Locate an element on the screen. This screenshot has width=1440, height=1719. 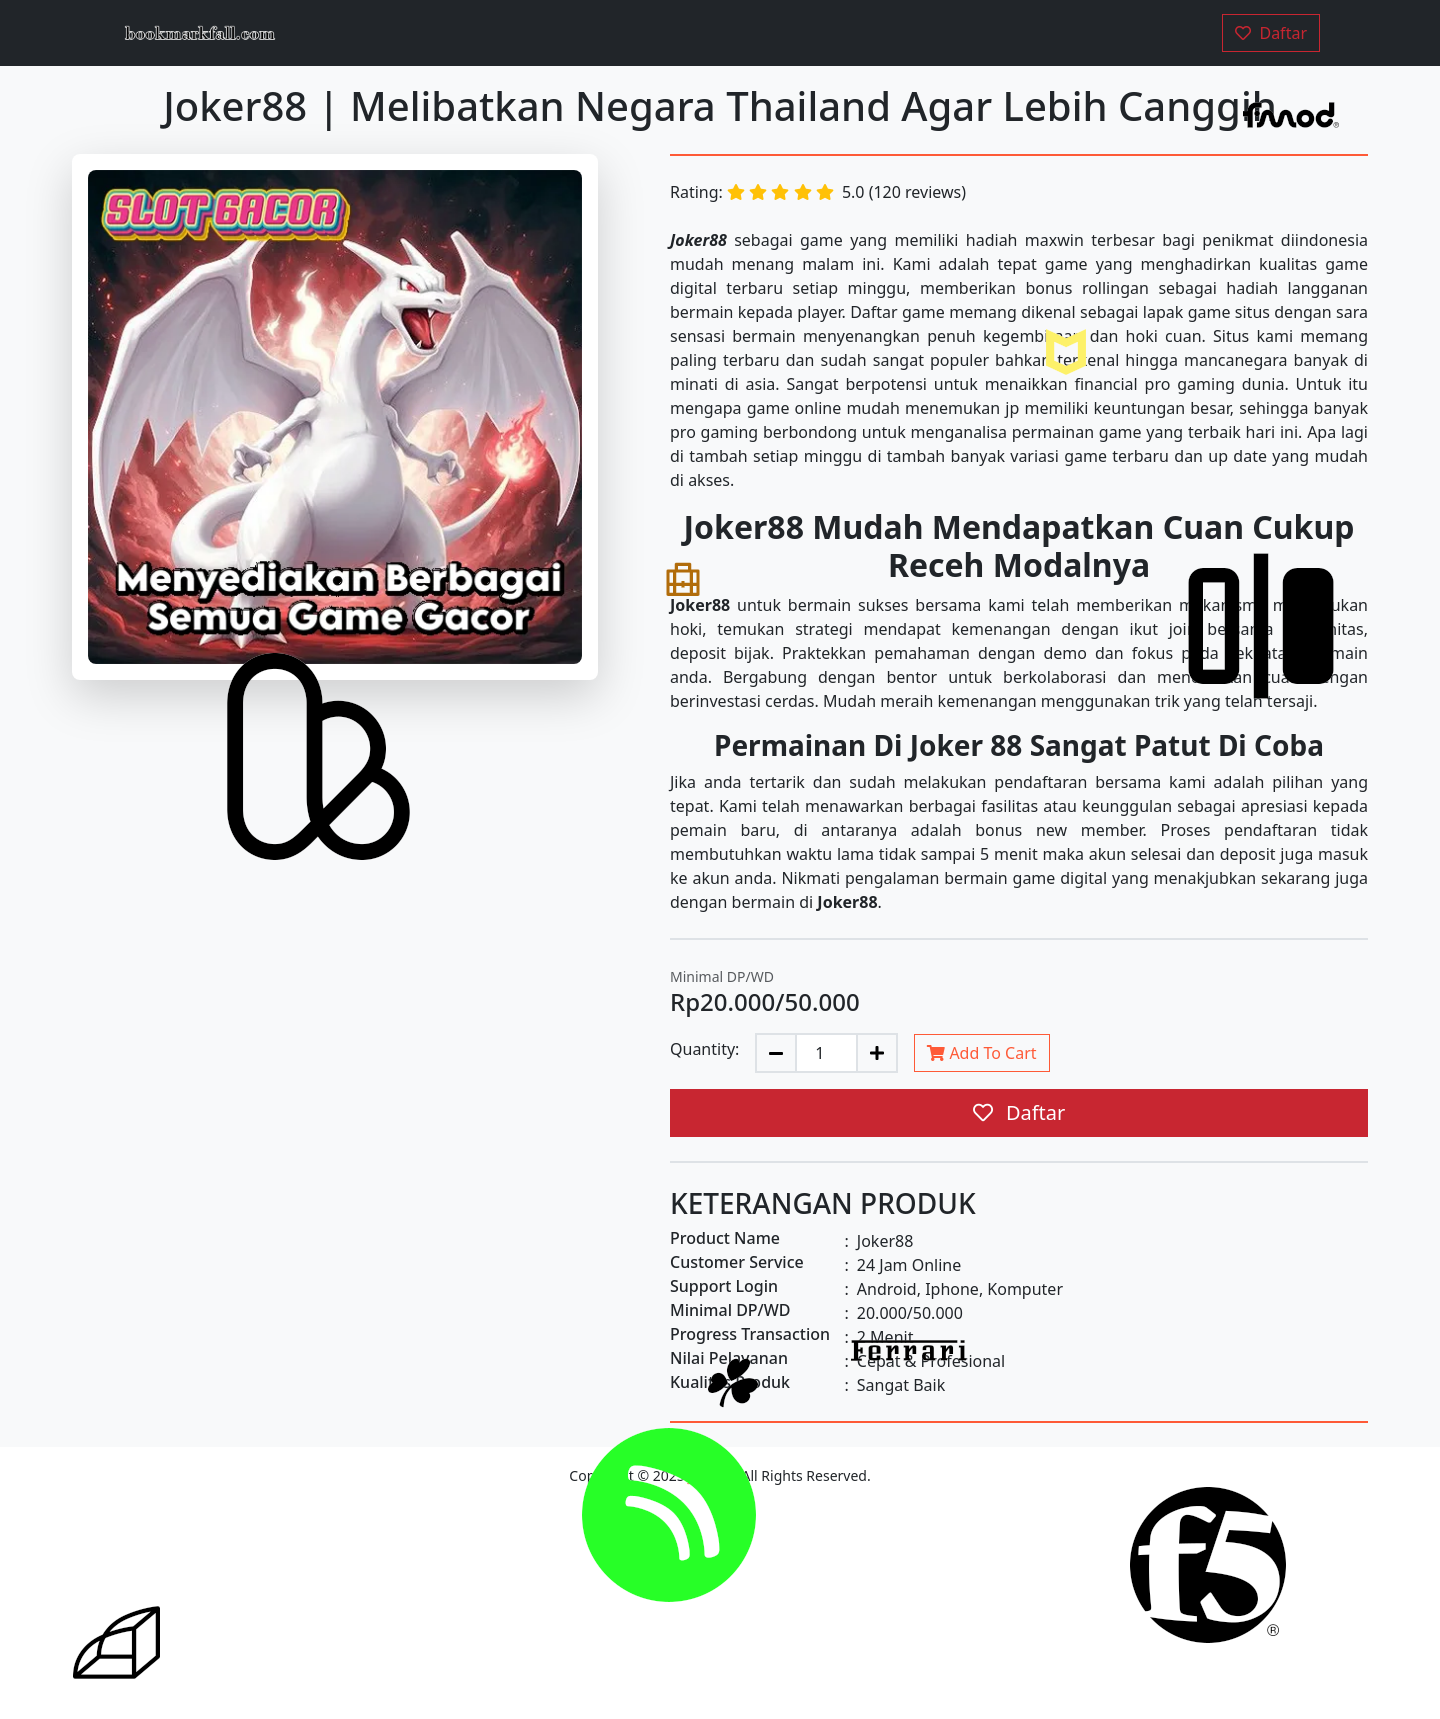
aer lingus airline logo is located at coordinates (733, 1383).